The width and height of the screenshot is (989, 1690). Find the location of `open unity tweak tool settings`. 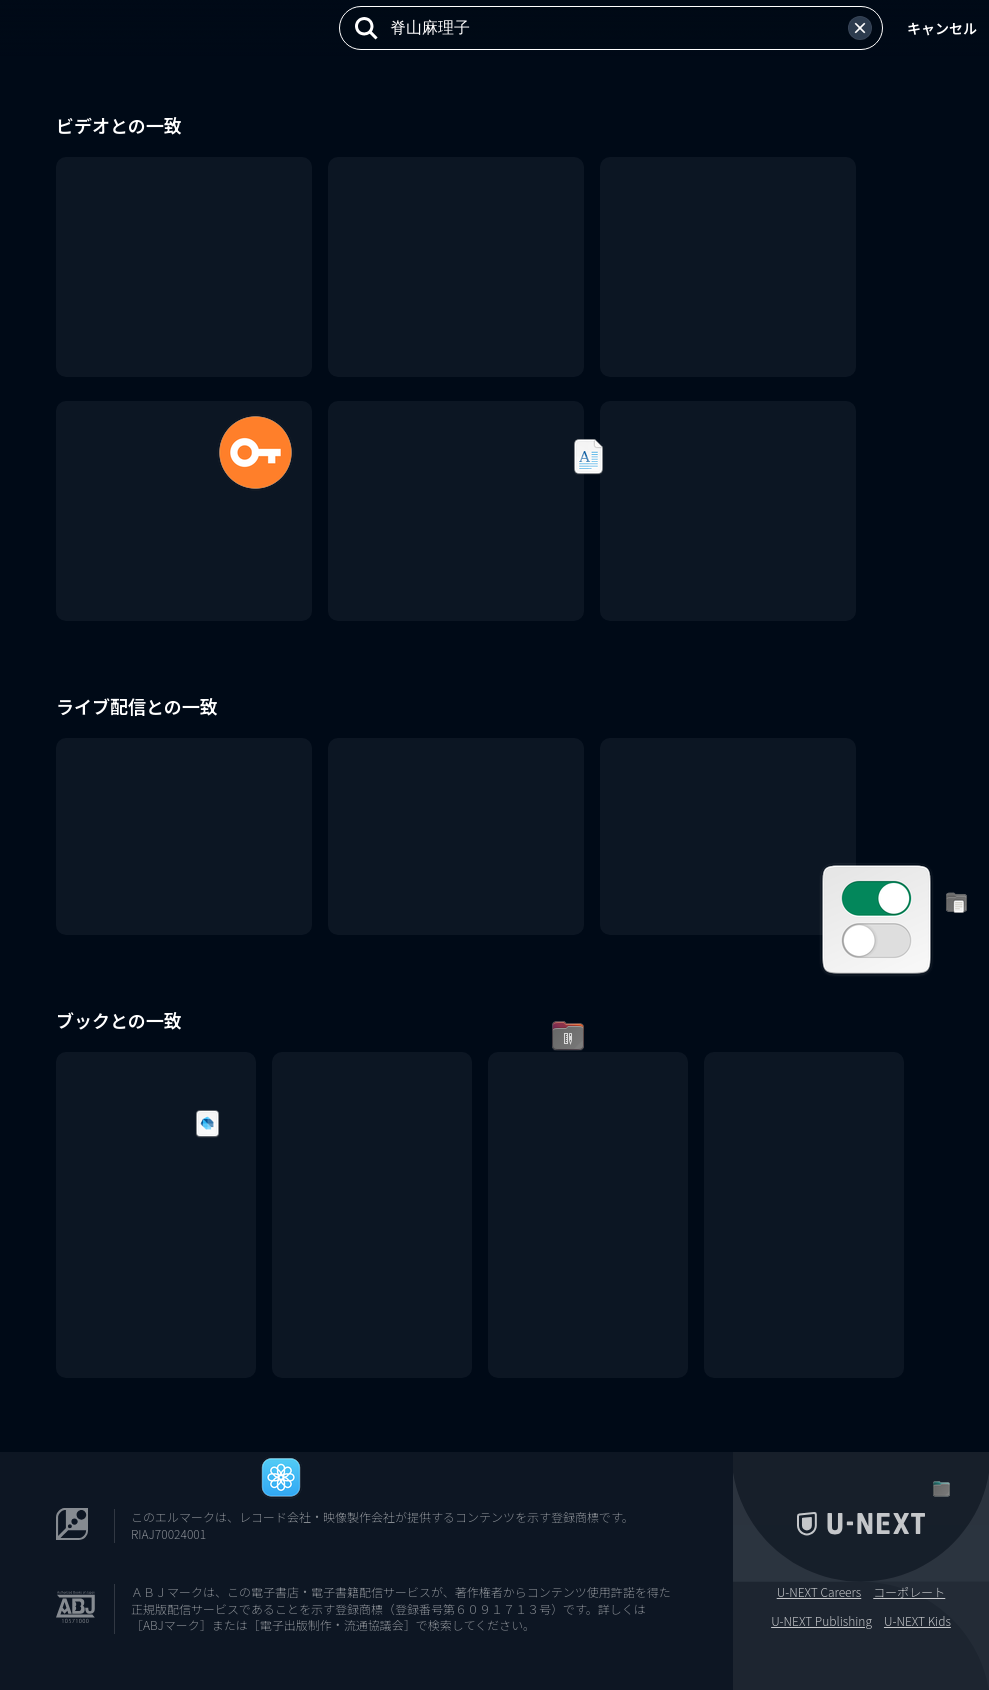

open unity tweak tool settings is located at coordinates (876, 919).